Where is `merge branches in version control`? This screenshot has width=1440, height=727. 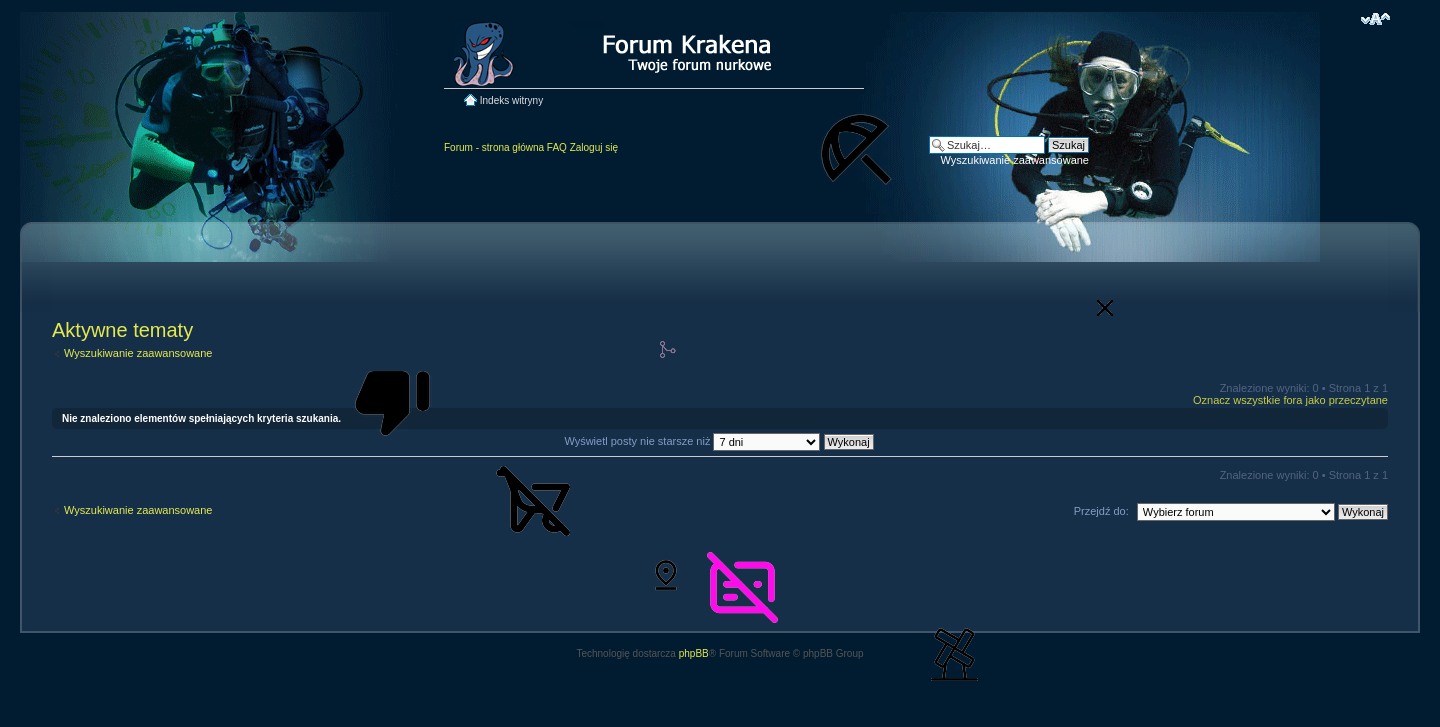 merge branches in version control is located at coordinates (666, 349).